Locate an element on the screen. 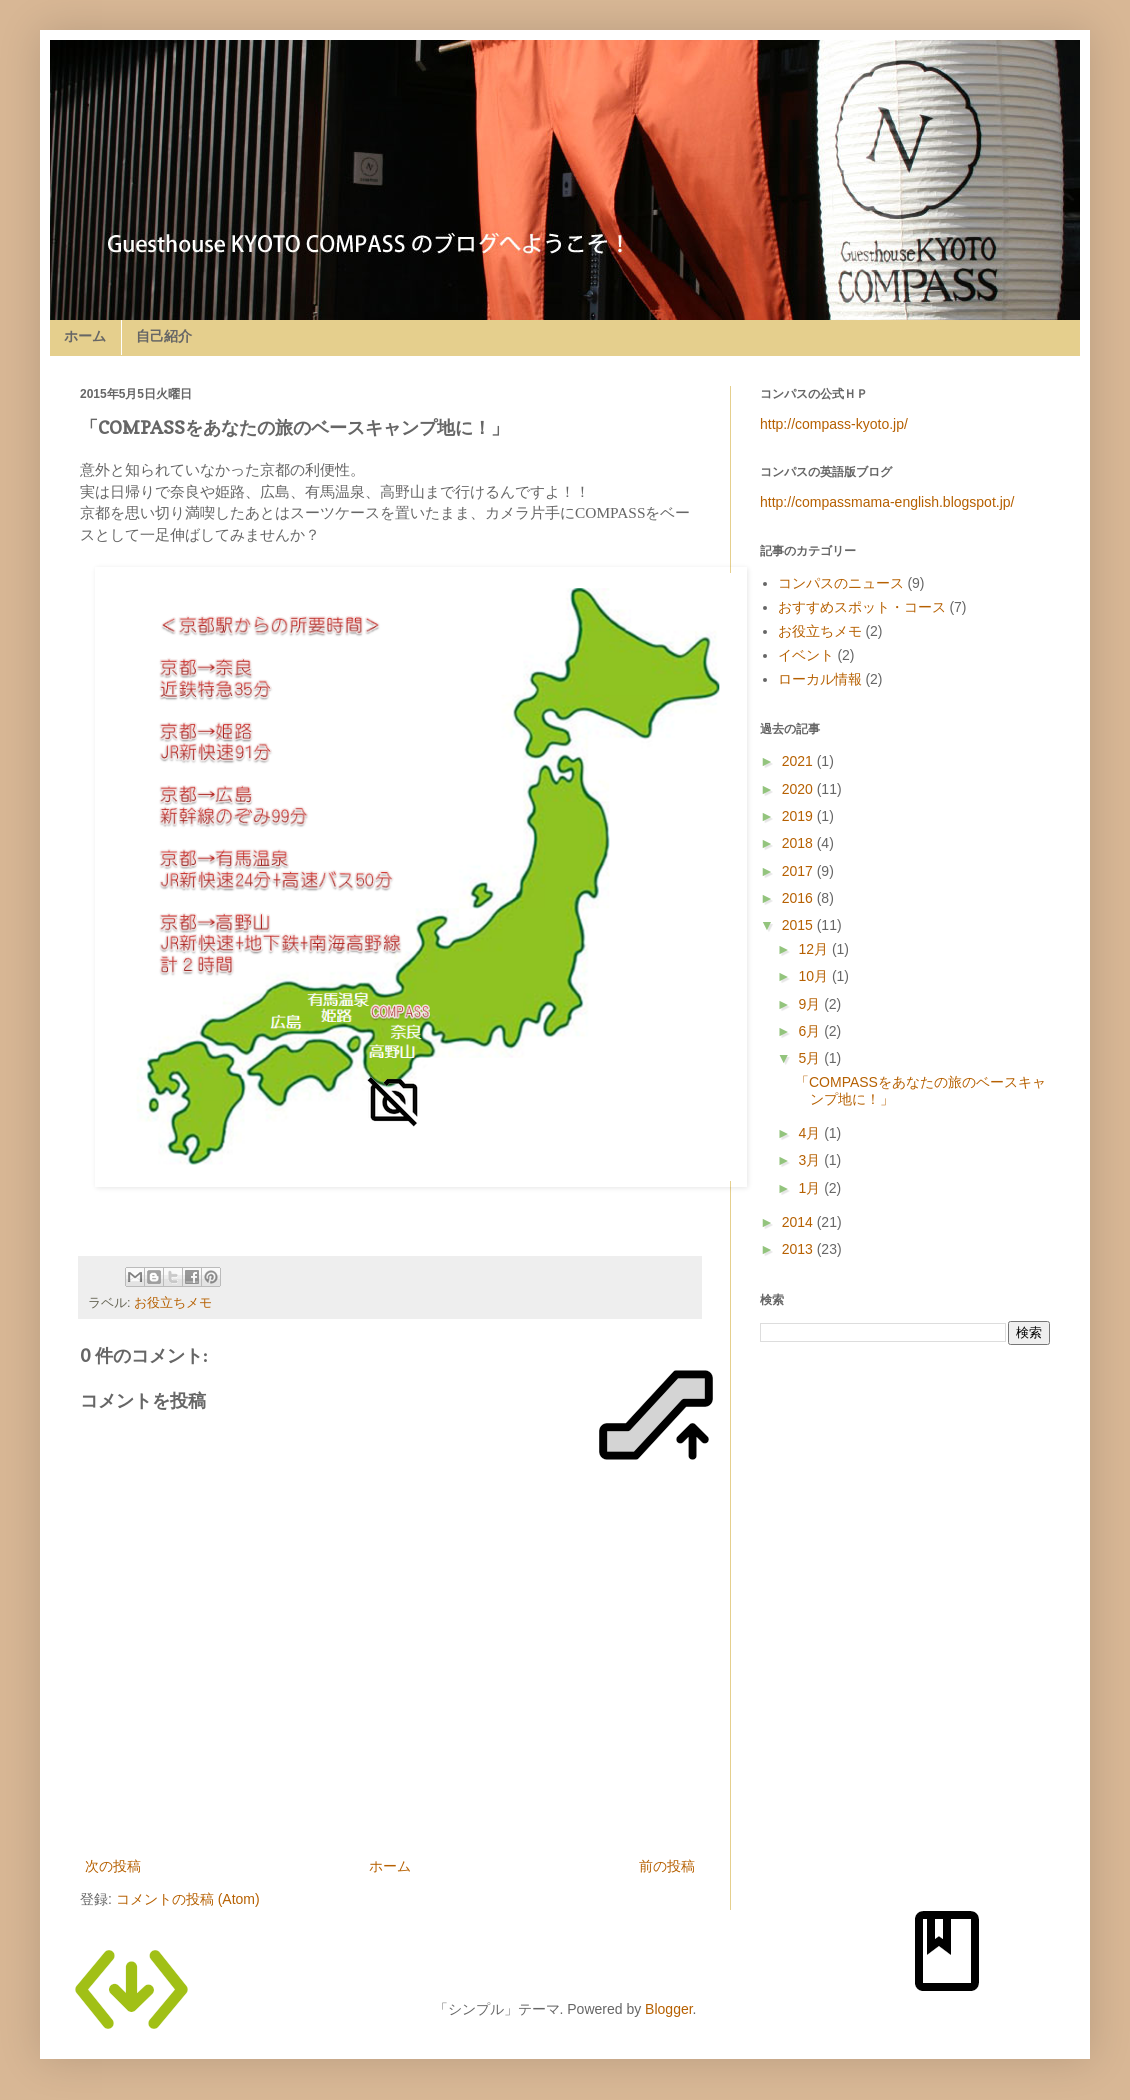 Image resolution: width=1130 pixels, height=2100 pixels. download source code or code files is located at coordinates (131, 1989).